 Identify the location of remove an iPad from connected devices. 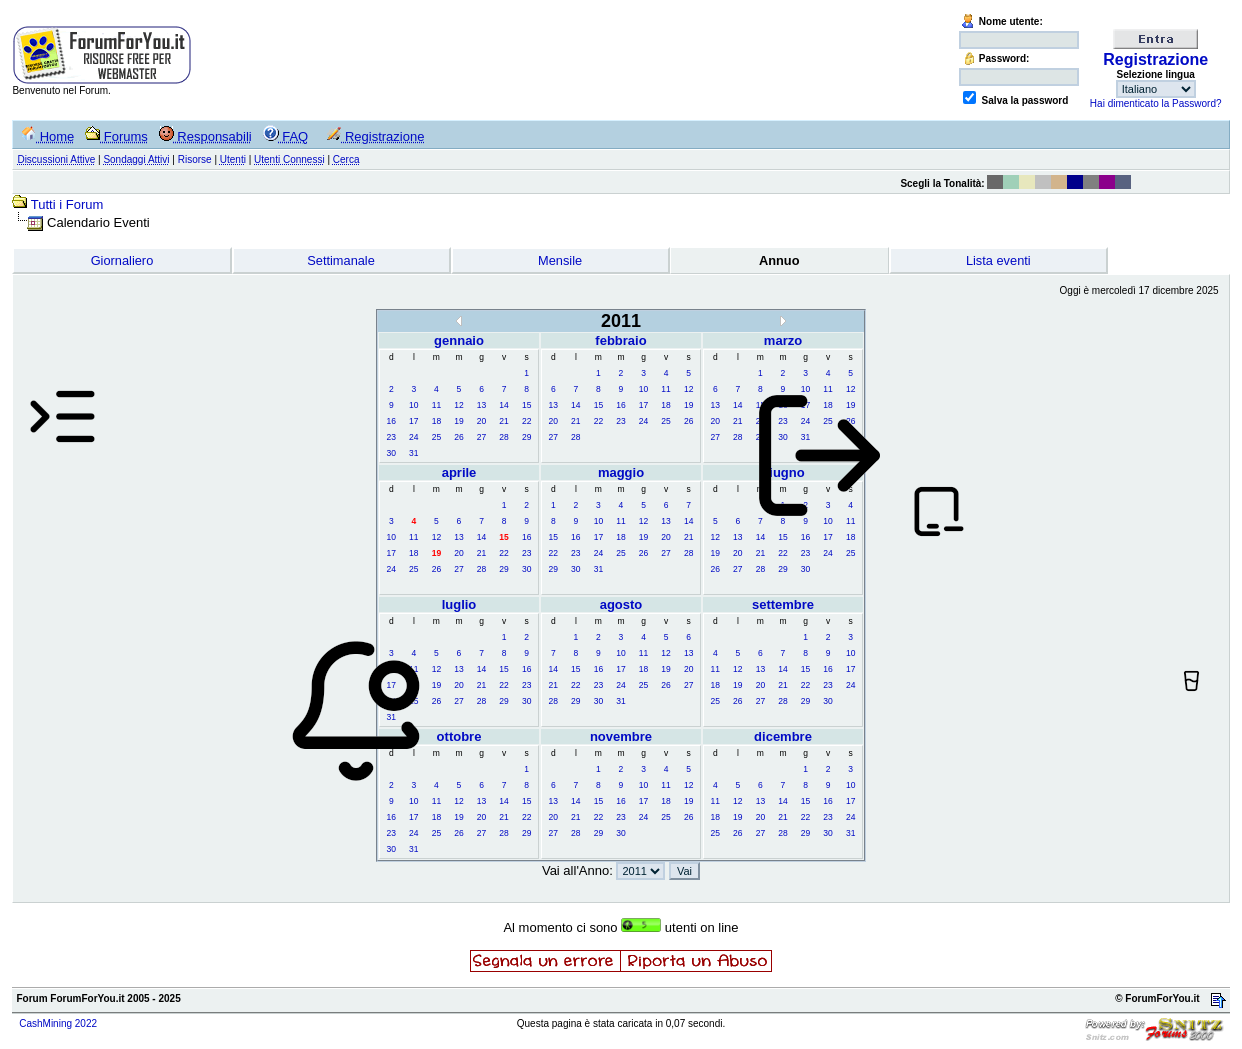
(936, 511).